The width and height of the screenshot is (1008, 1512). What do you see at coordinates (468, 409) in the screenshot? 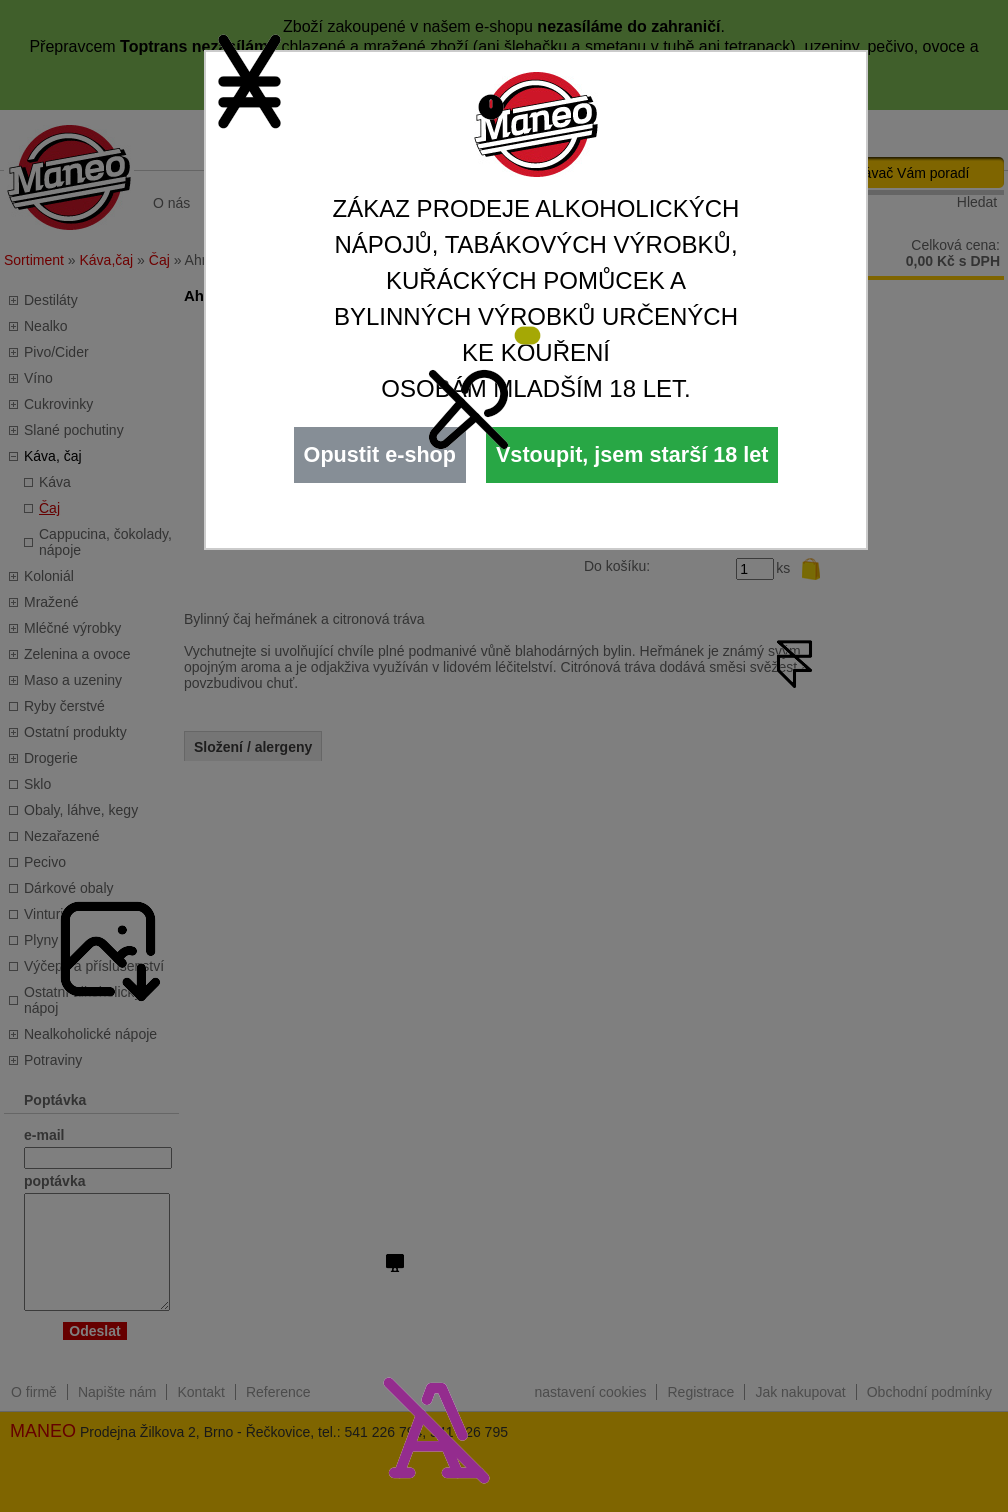
I see `mute microphone` at bounding box center [468, 409].